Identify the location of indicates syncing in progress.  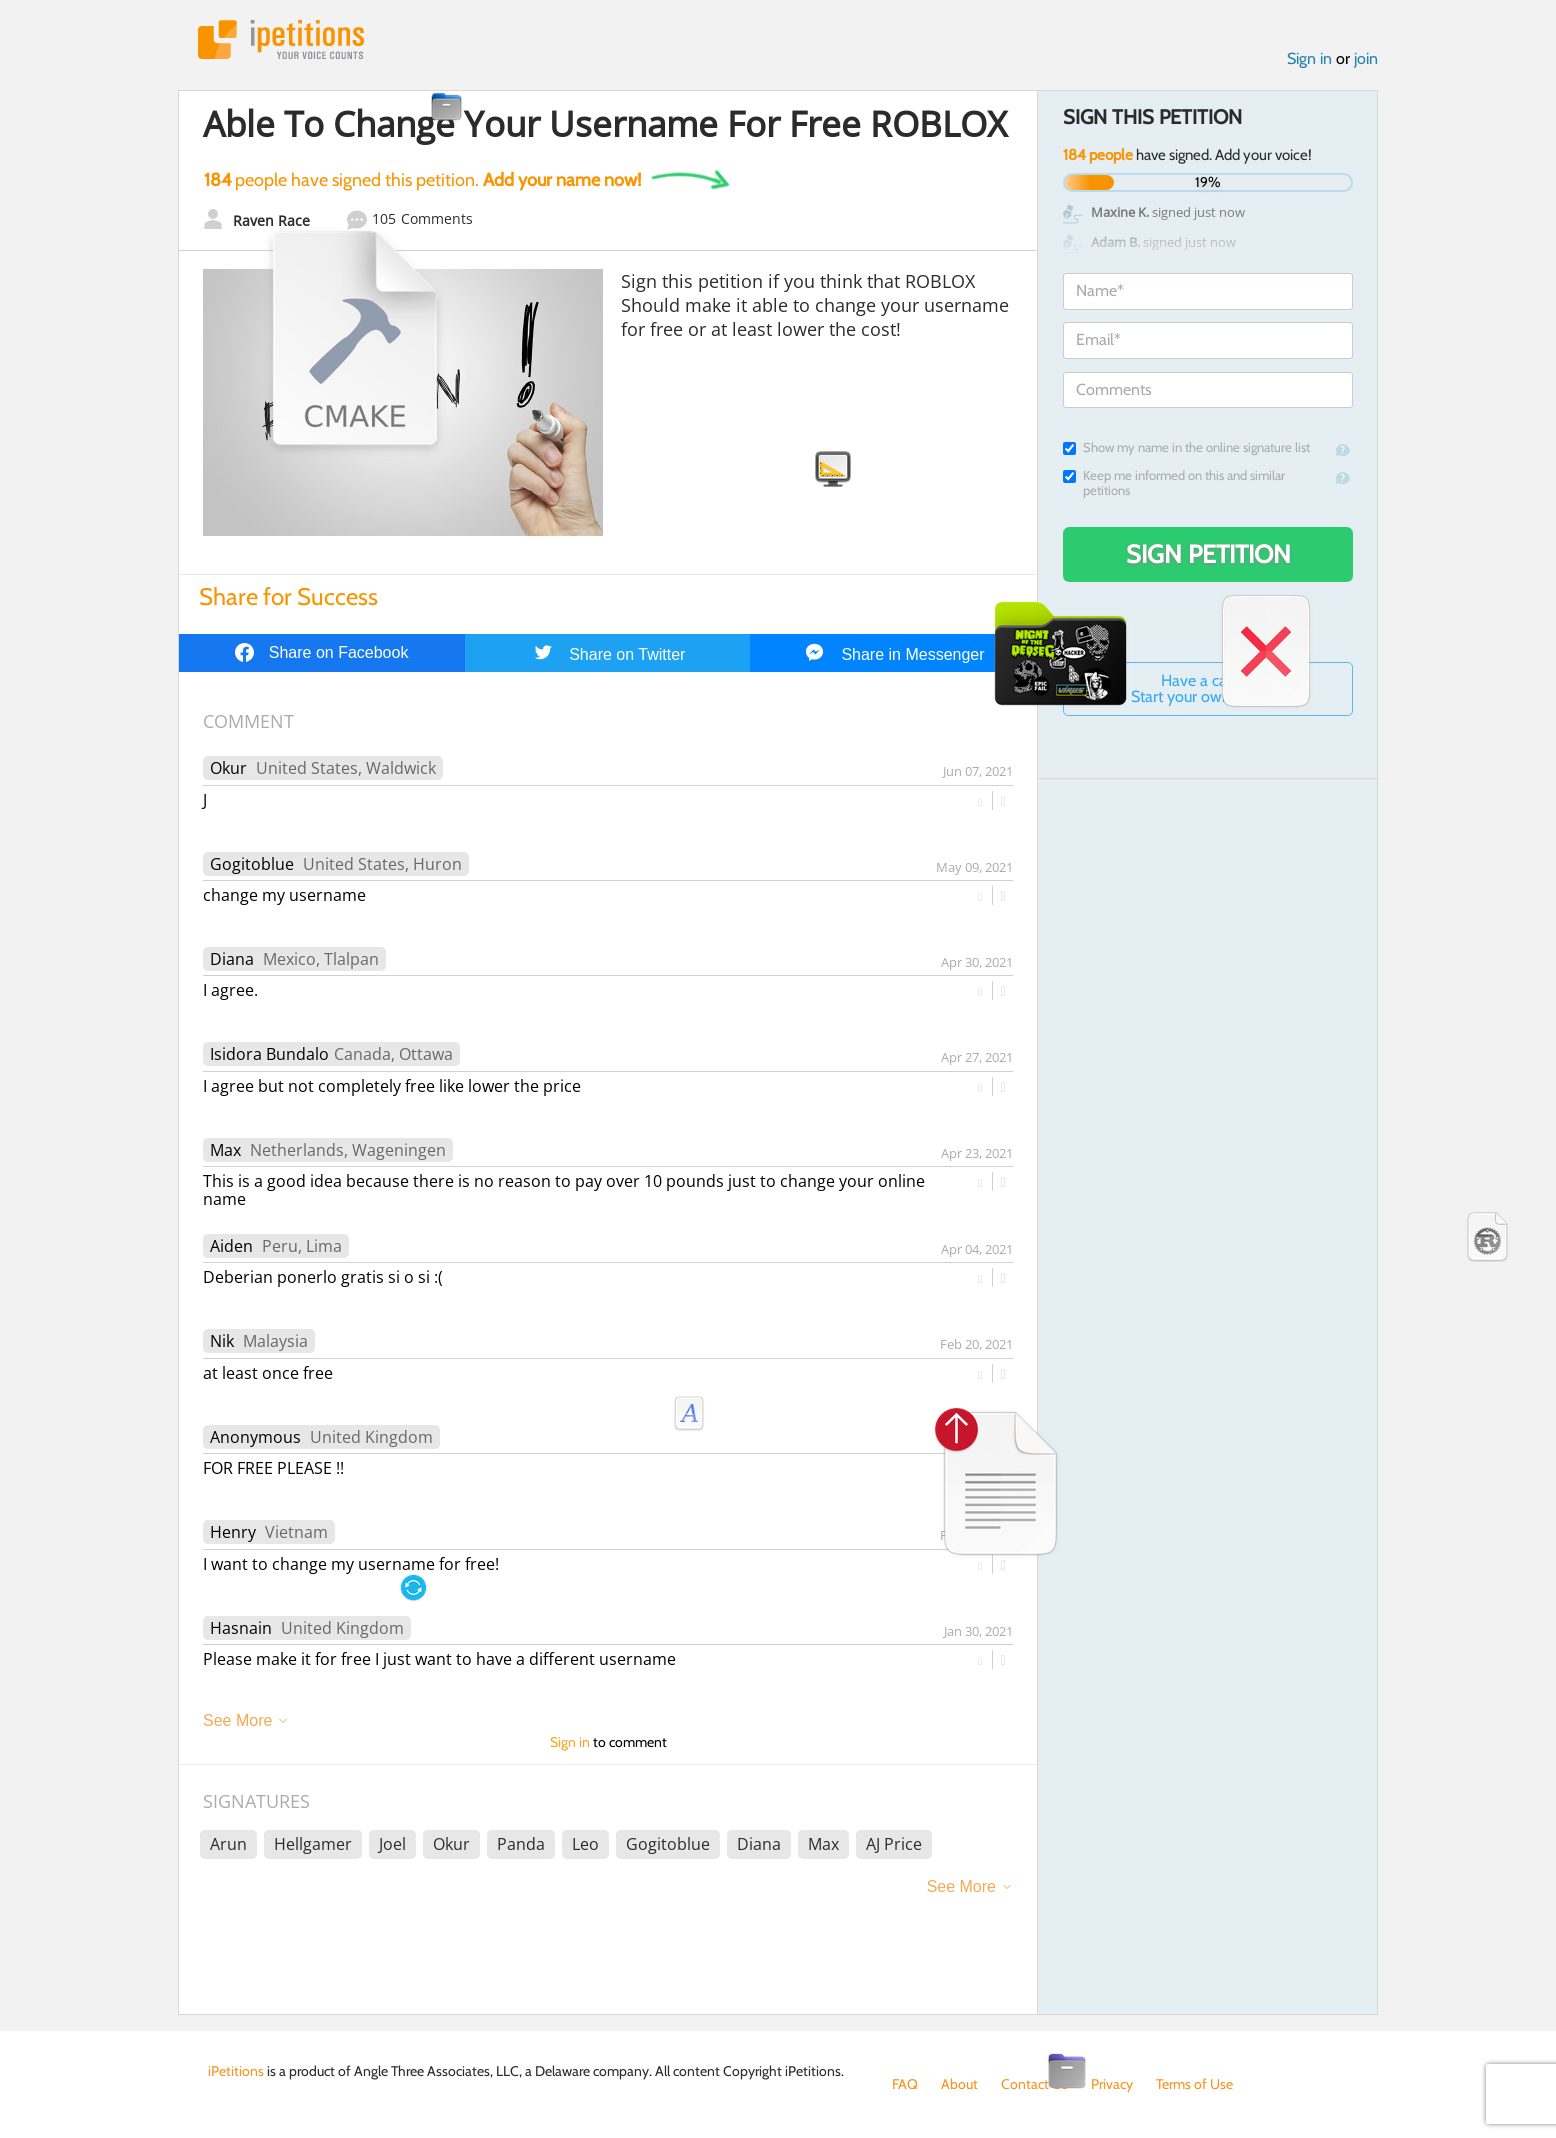
(413, 1587).